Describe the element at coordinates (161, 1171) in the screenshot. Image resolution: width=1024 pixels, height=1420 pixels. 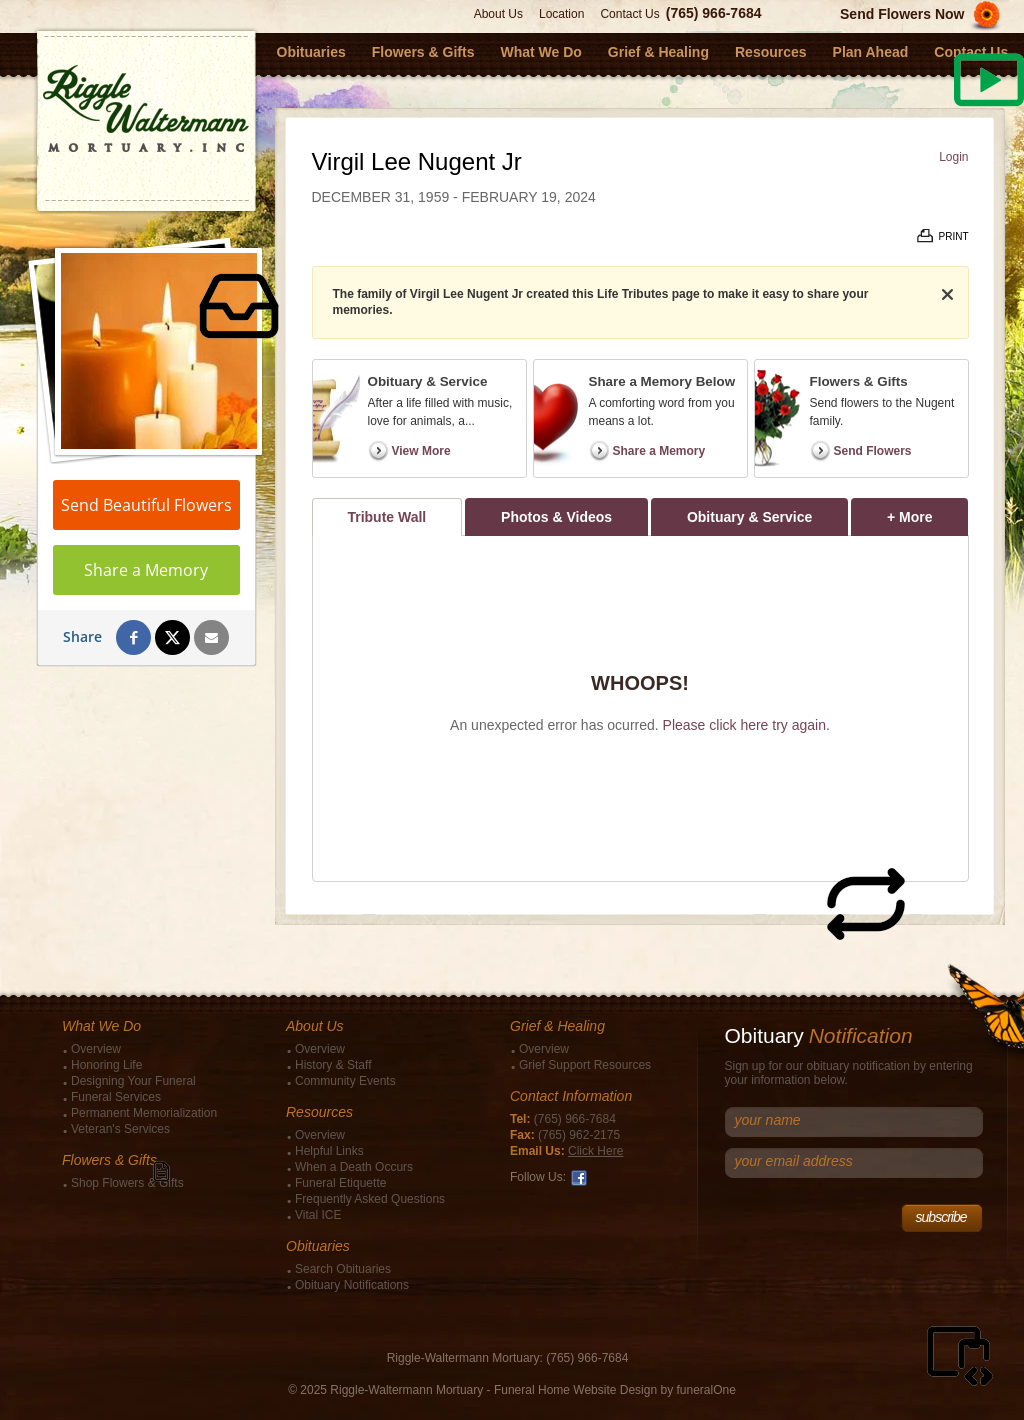
I see `view document contents` at that location.